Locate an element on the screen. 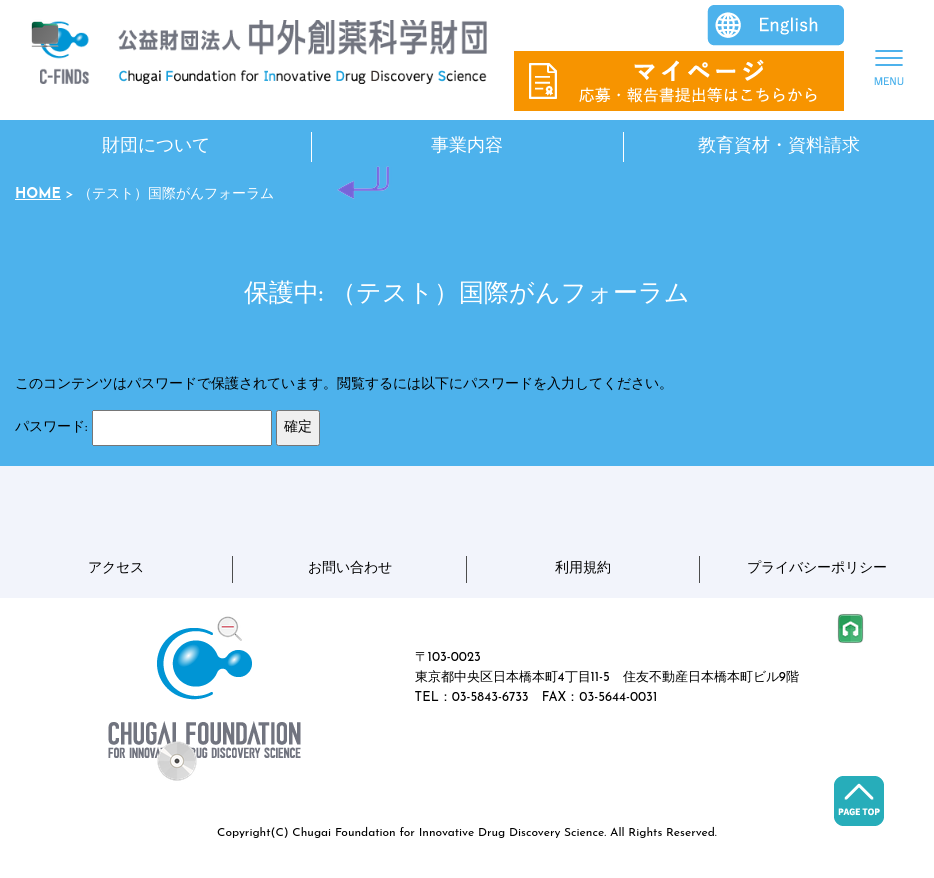  reply all to an email message is located at coordinates (362, 182).